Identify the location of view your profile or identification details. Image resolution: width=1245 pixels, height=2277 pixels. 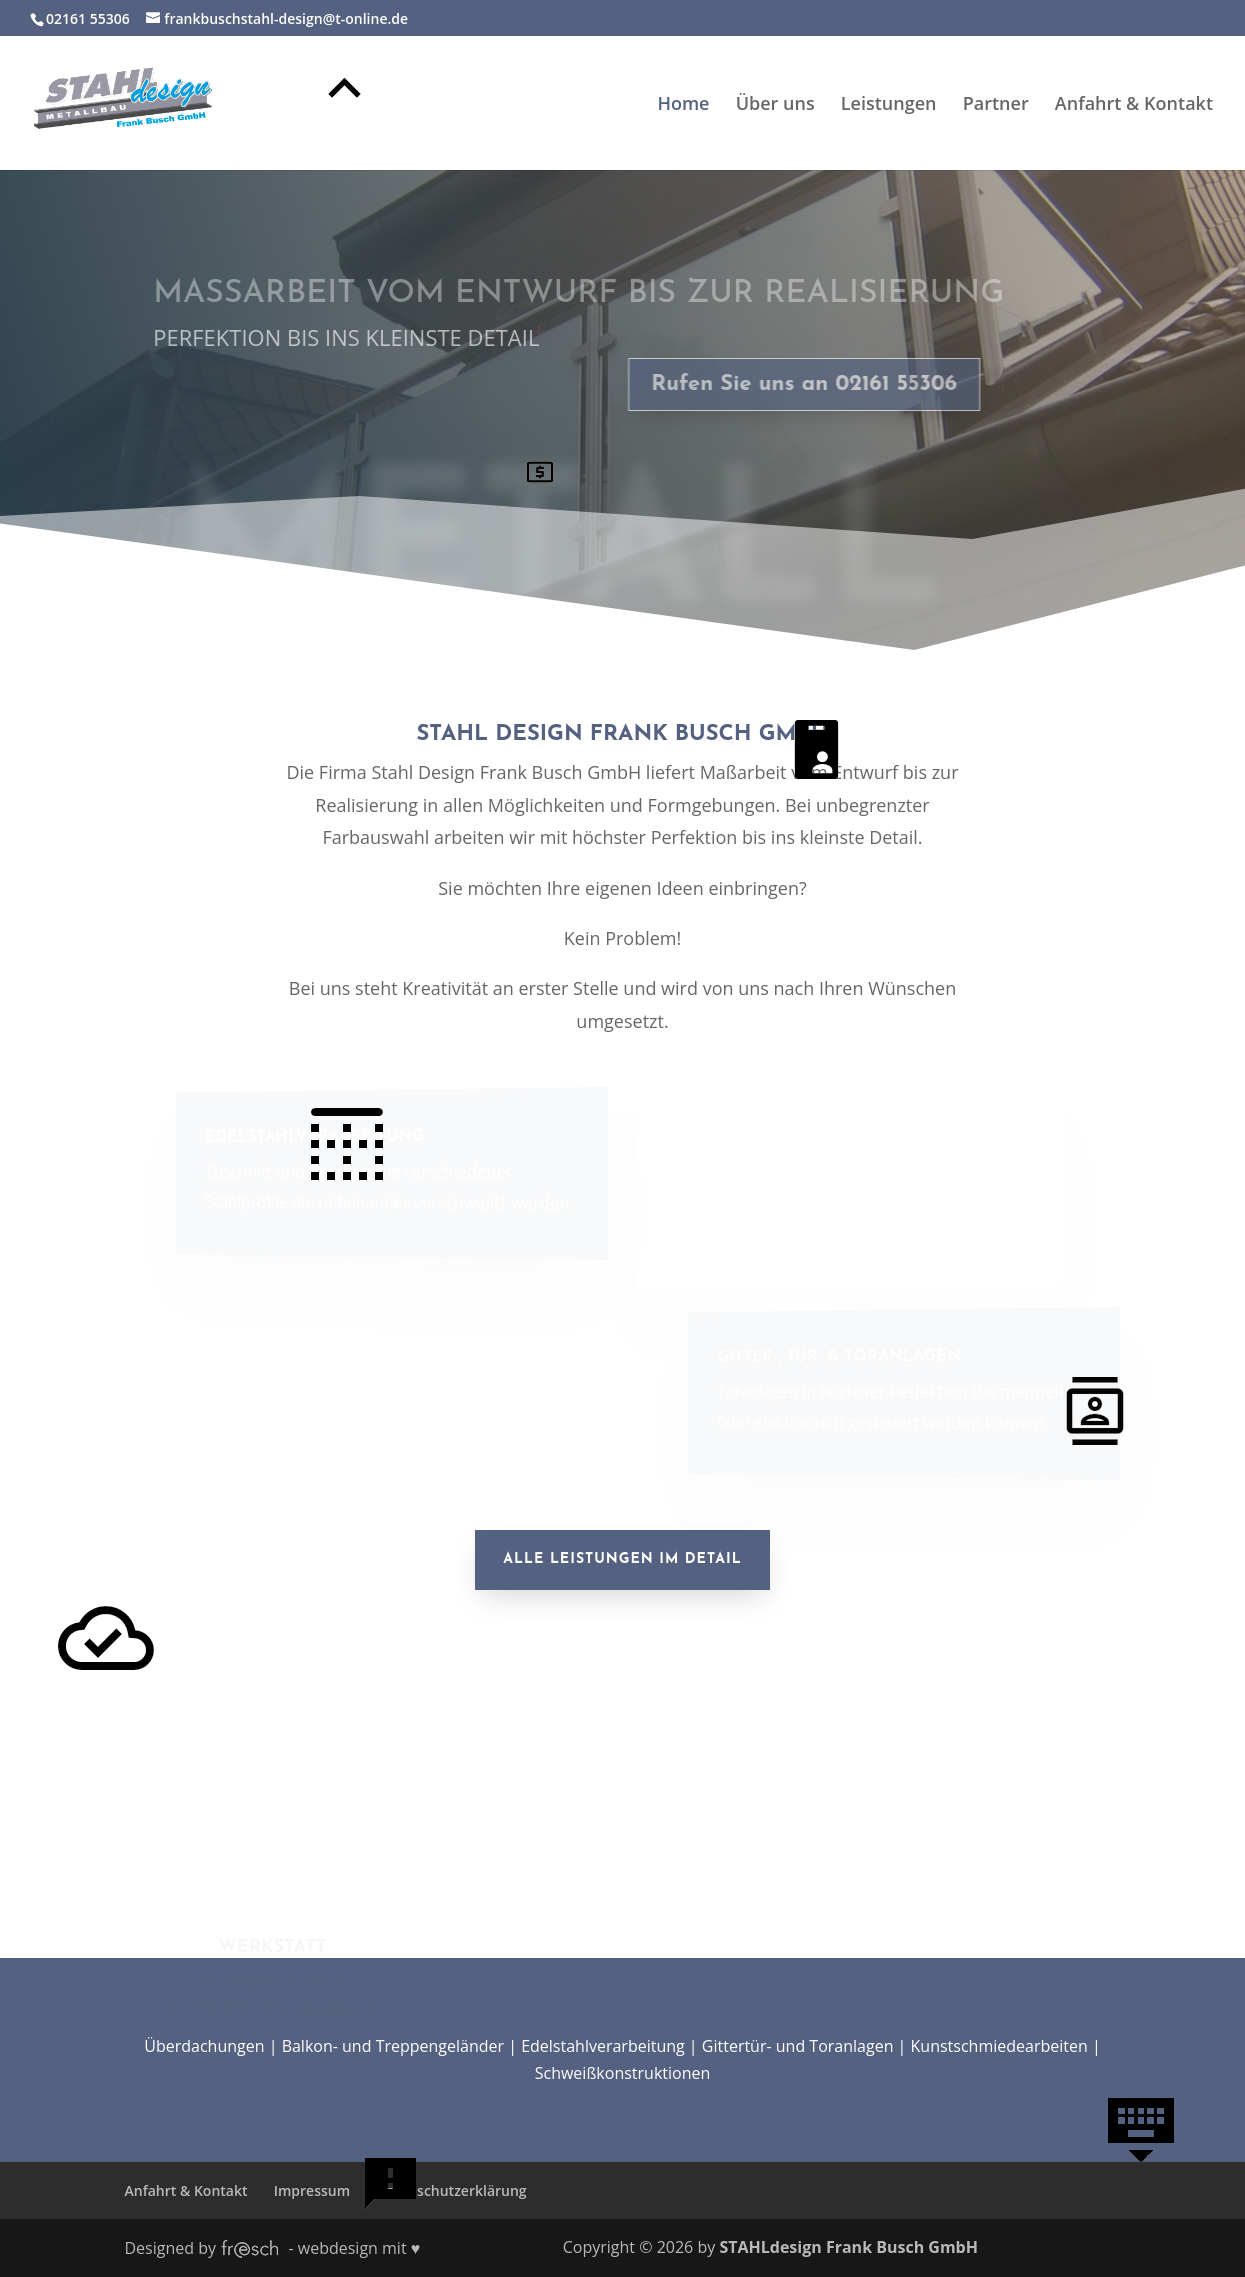
(816, 749).